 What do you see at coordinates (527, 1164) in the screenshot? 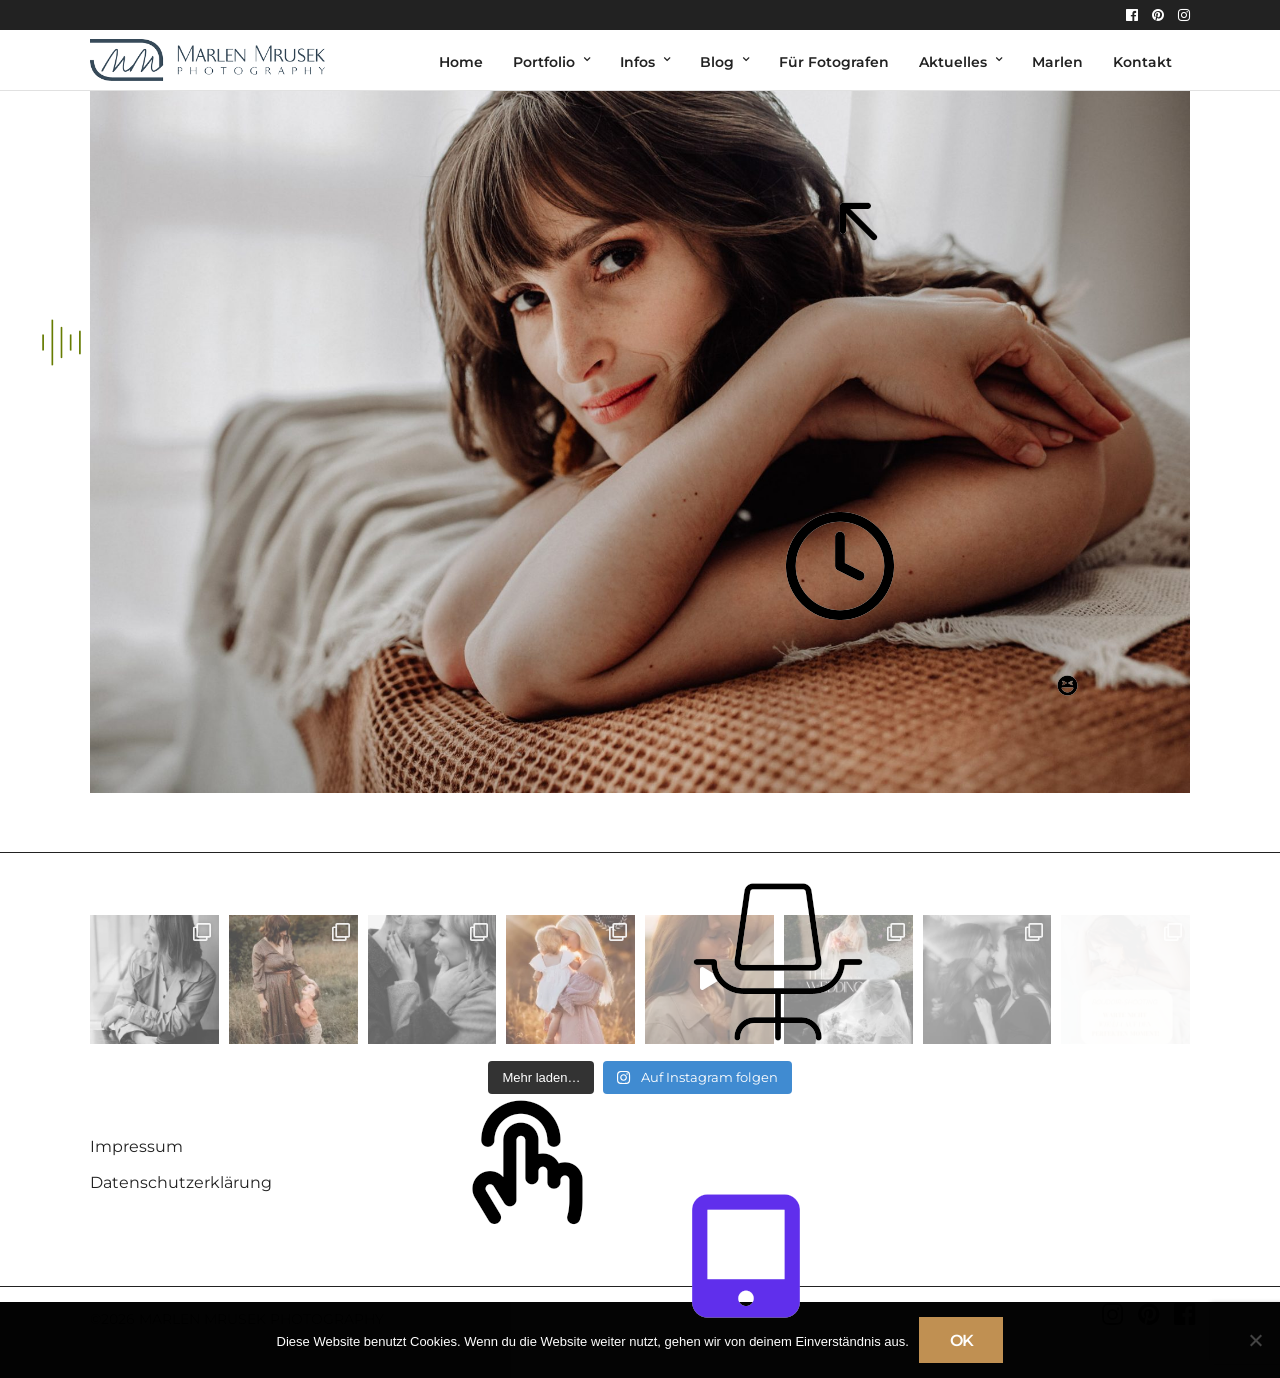
I see `tap to interact with this element` at bounding box center [527, 1164].